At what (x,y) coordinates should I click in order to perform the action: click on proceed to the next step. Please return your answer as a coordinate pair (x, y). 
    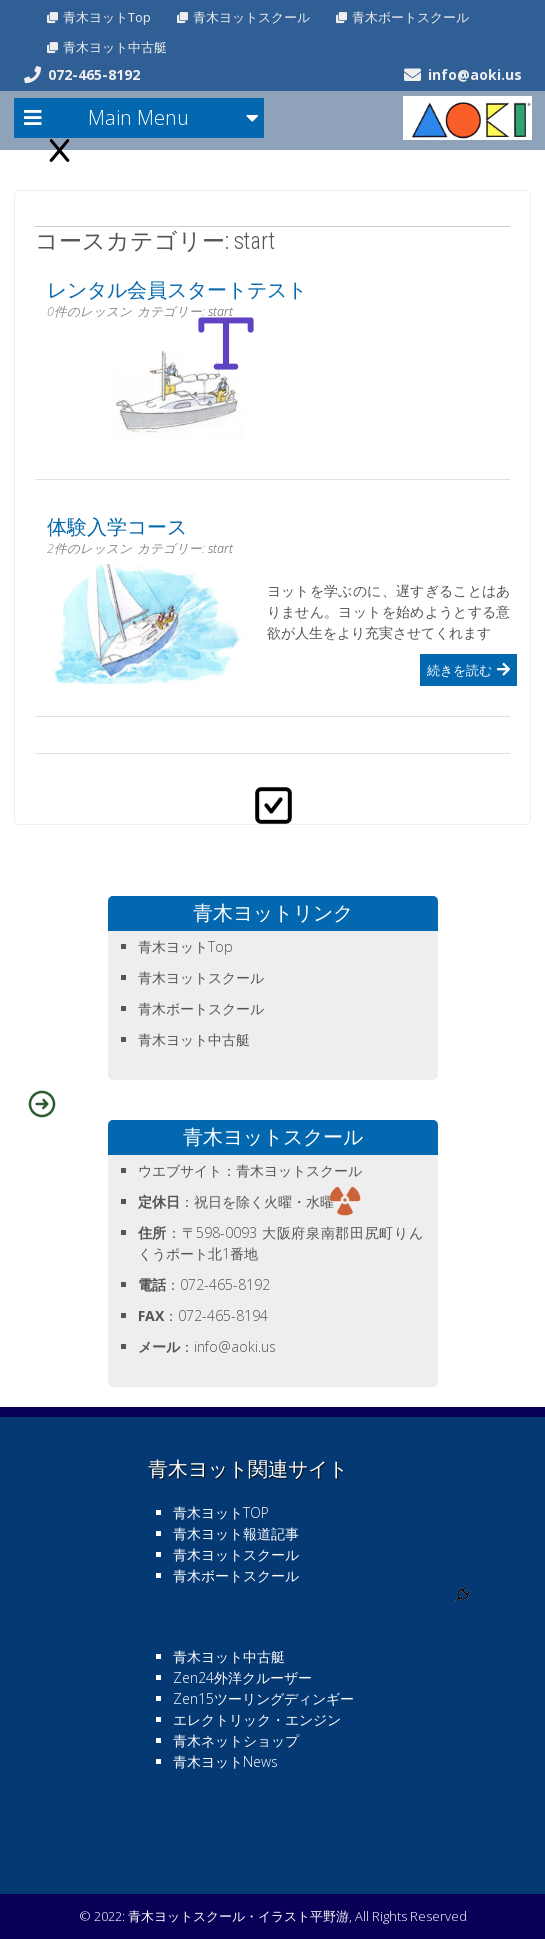
    Looking at the image, I should click on (42, 1104).